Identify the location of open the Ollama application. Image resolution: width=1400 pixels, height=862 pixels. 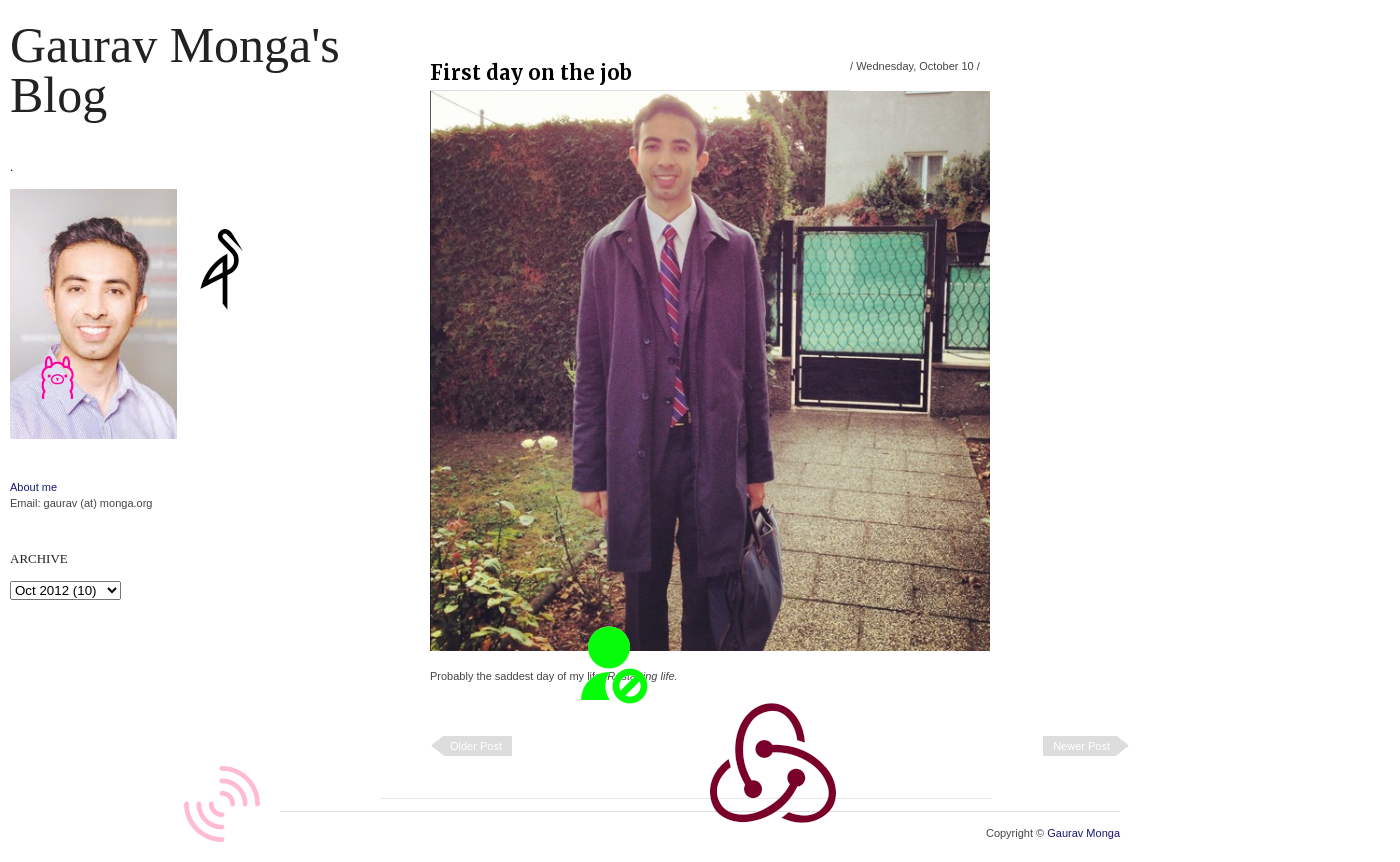
(57, 377).